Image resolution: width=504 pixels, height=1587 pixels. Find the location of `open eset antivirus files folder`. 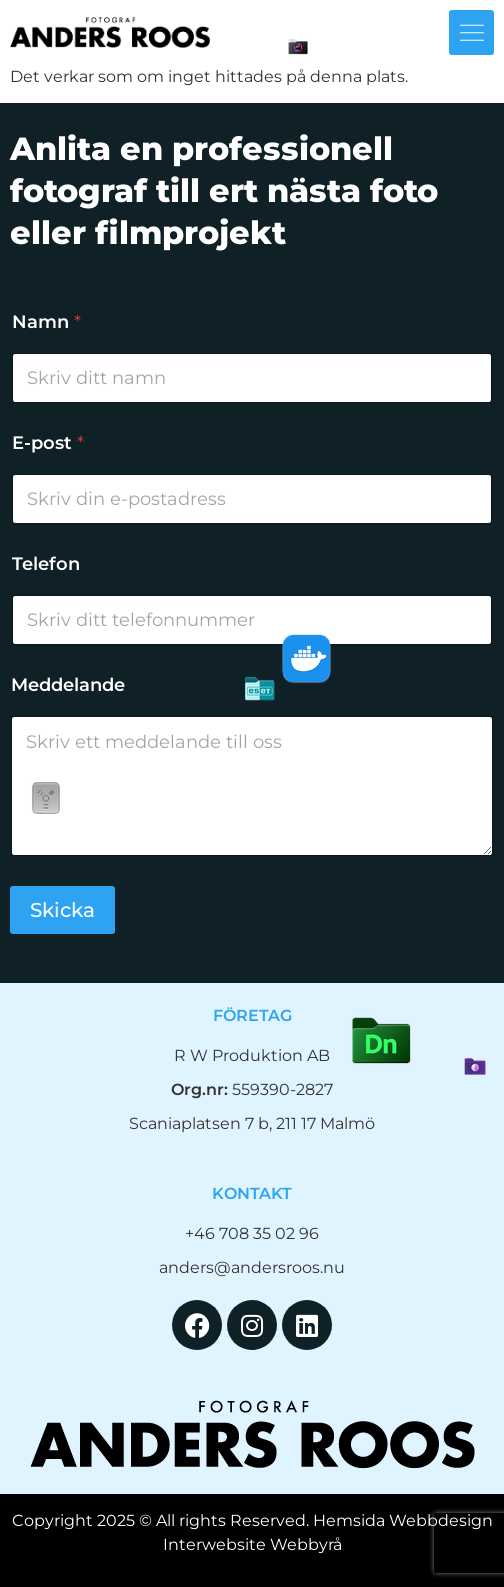

open eset antivirus files folder is located at coordinates (259, 689).